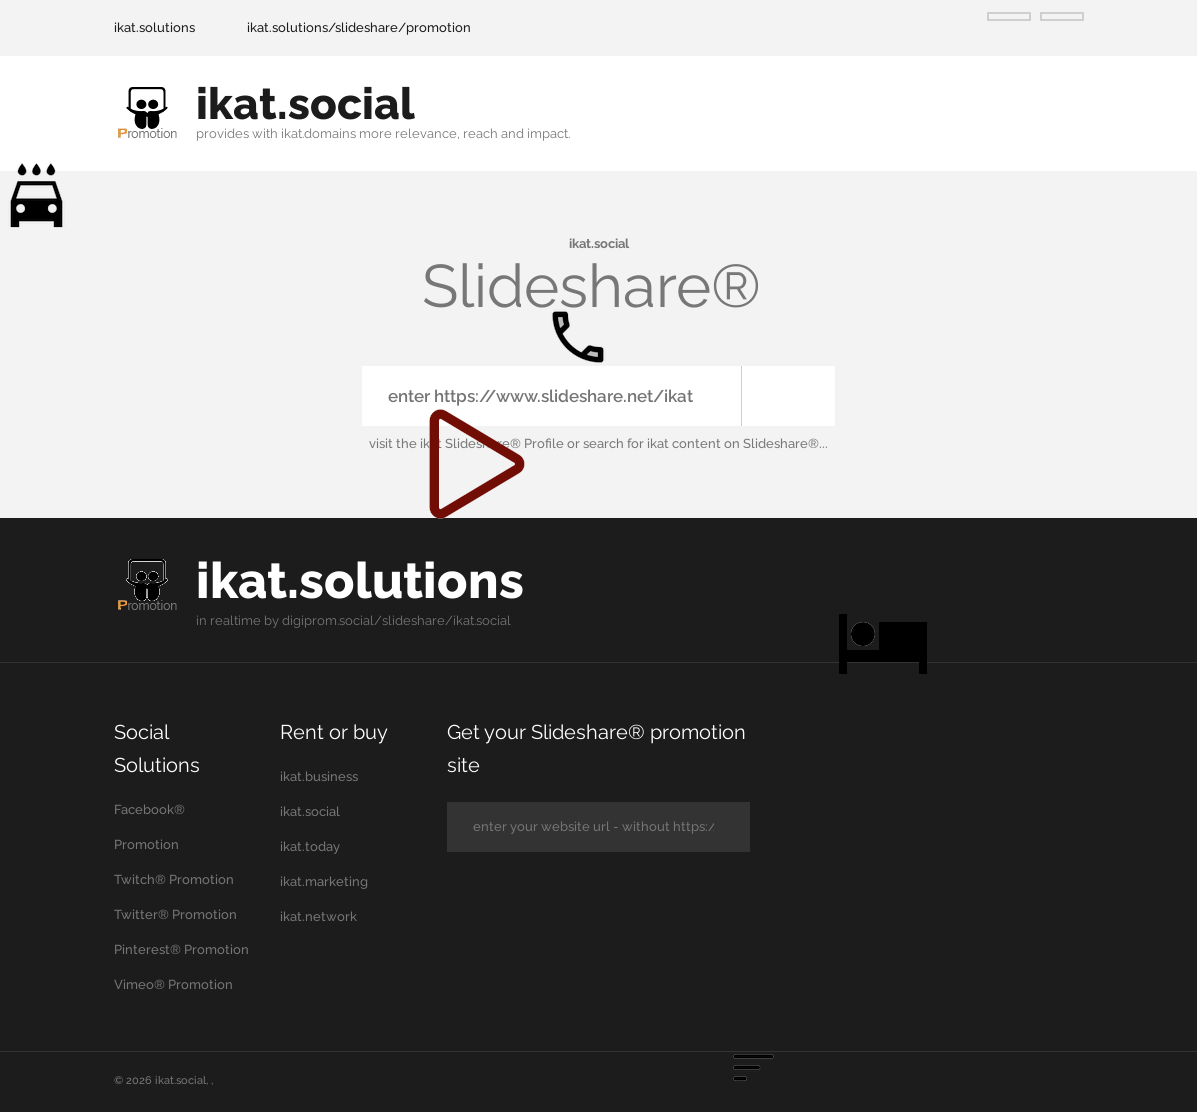 This screenshot has width=1197, height=1112. Describe the element at coordinates (578, 337) in the screenshot. I see `make a phone call` at that location.